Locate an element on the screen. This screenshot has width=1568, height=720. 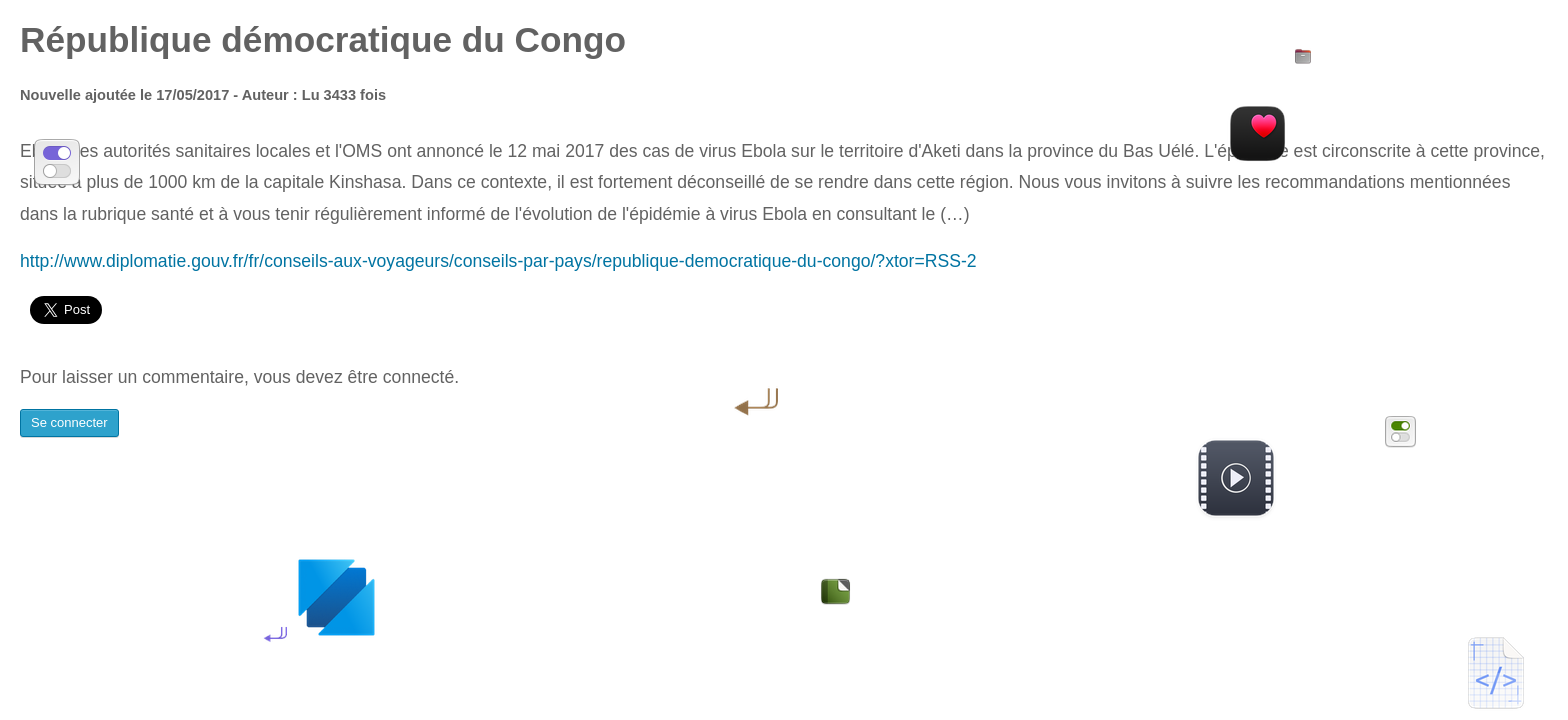
open system settings or preferences is located at coordinates (1400, 431).